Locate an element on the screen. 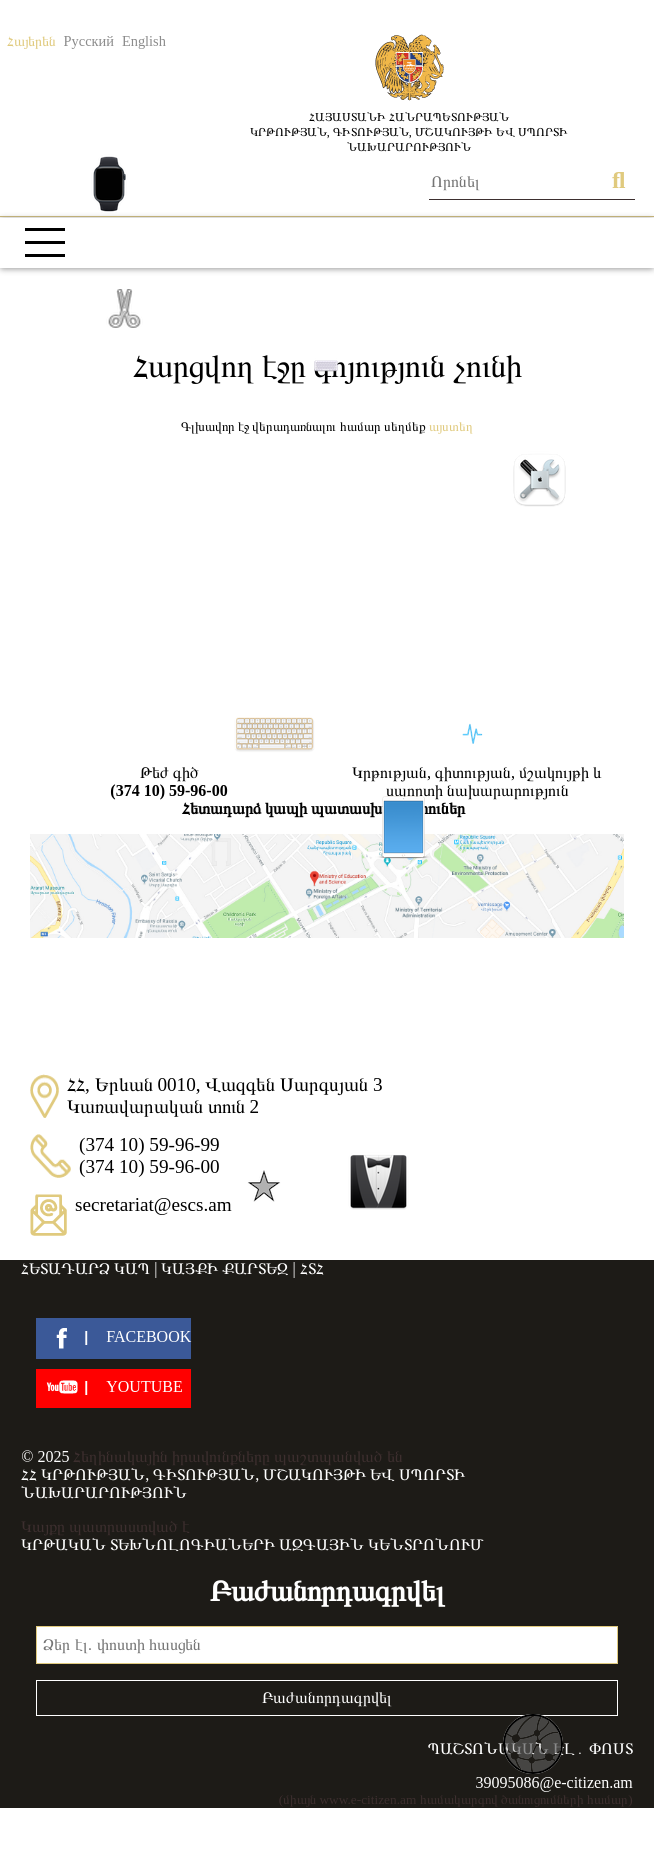 The height and width of the screenshot is (1854, 654). manage expansion card and slot settings is located at coordinates (539, 479).